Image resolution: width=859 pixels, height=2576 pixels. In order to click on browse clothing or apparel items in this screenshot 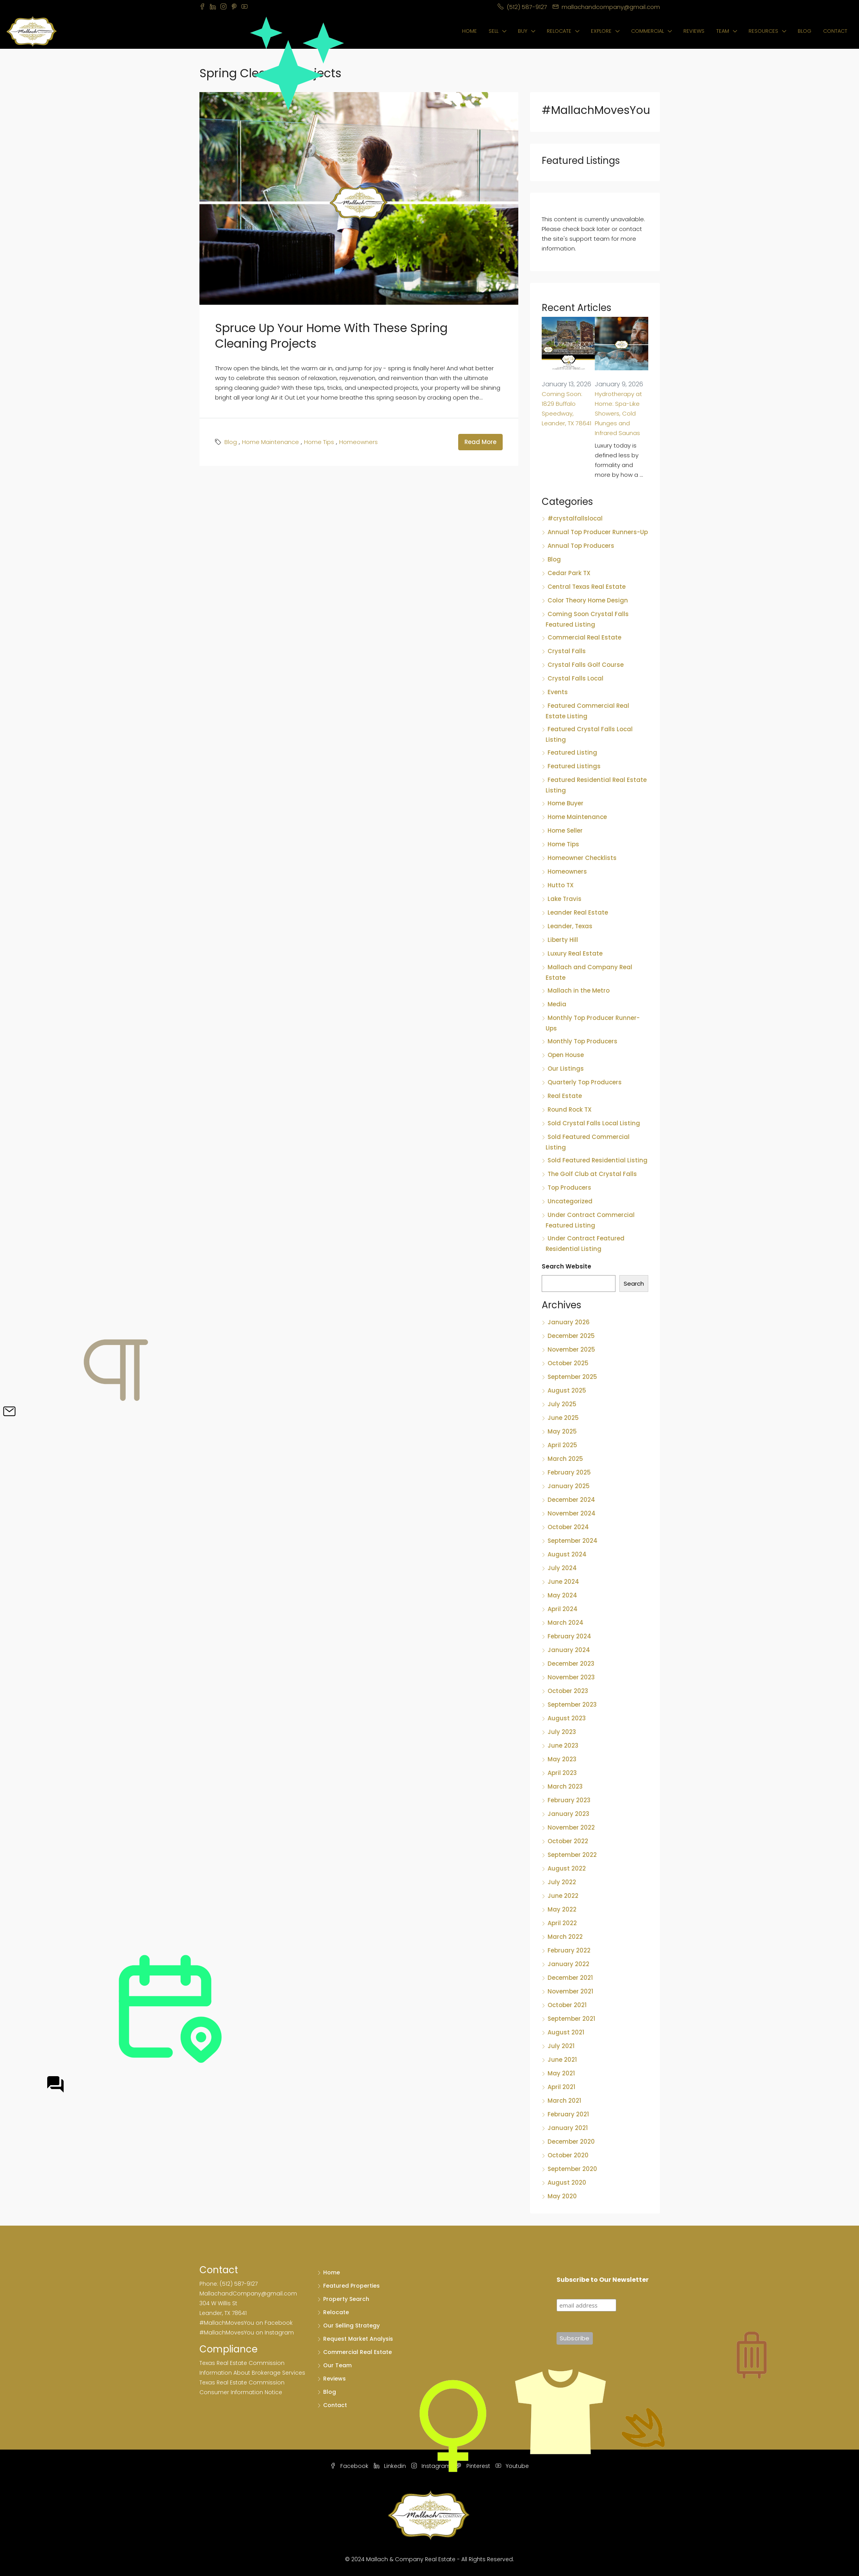, I will do `click(560, 2412)`.